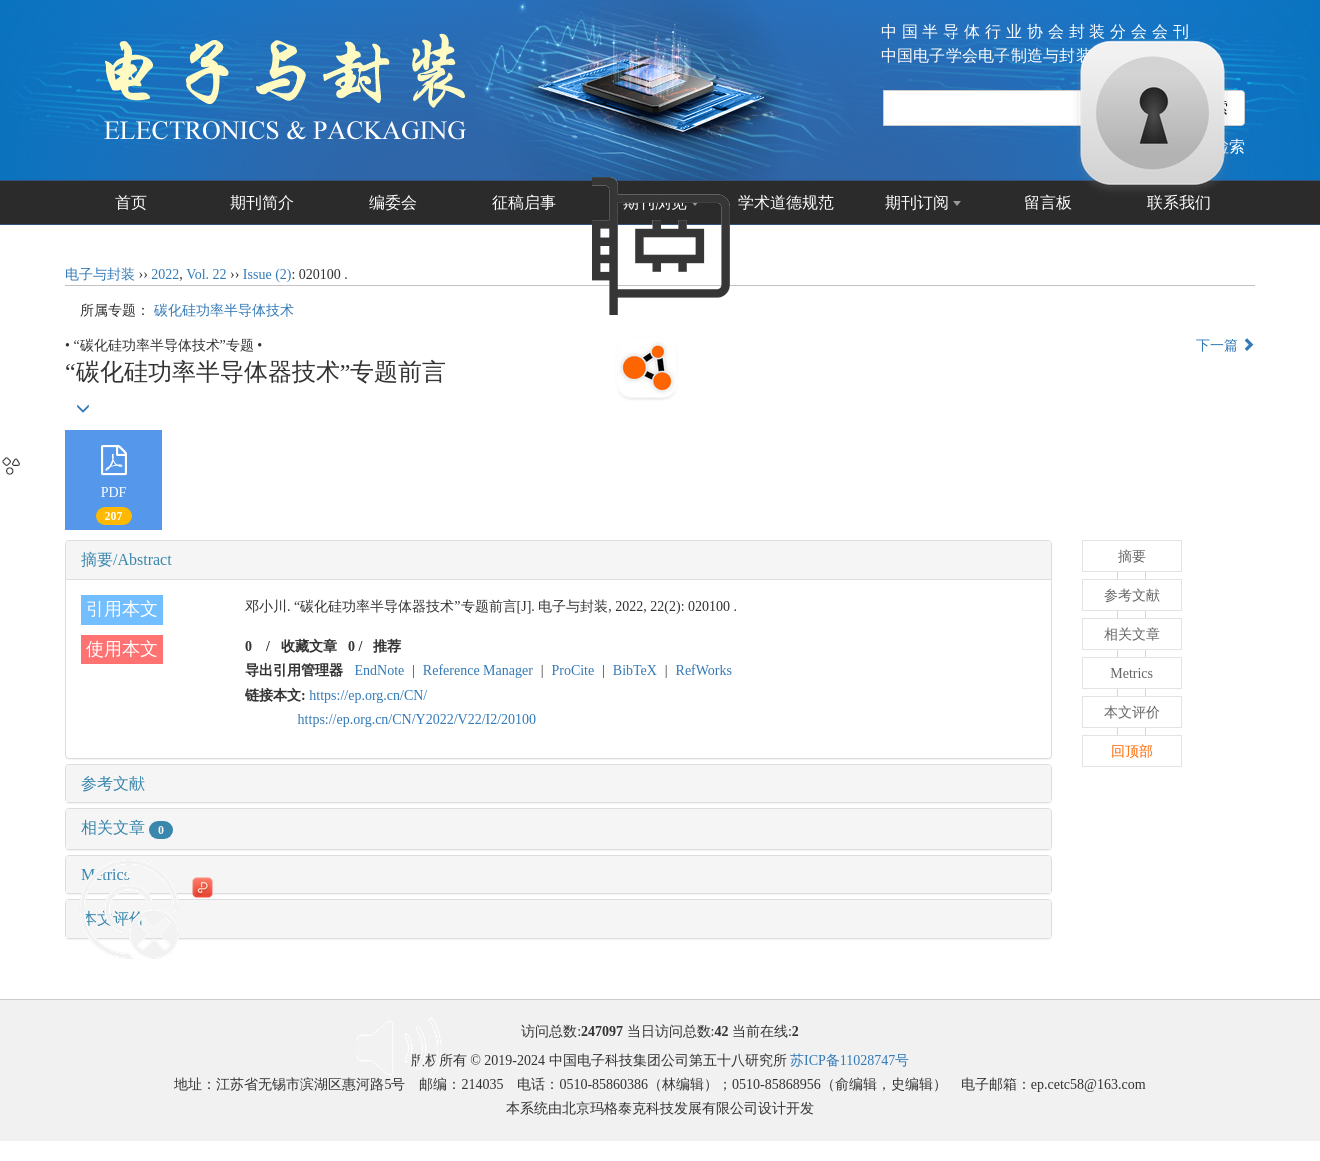 This screenshot has height=1161, width=1320. I want to click on camera is currently disabled or blocked, so click(129, 909).